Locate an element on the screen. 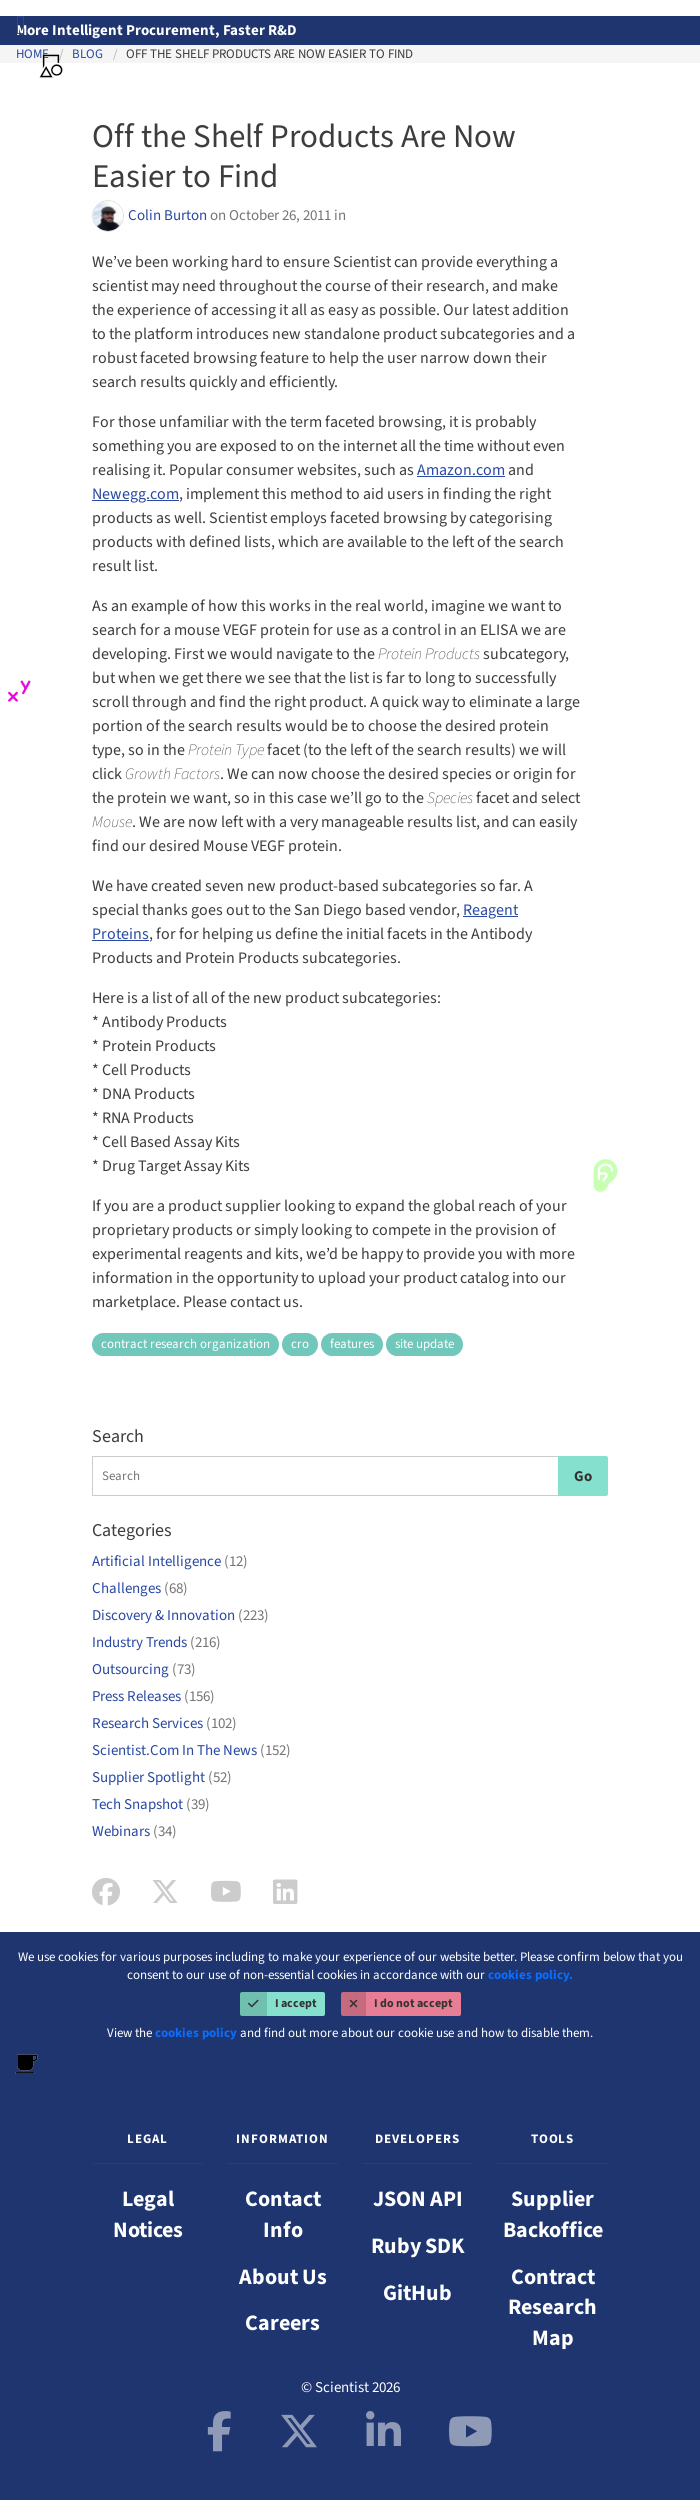 The height and width of the screenshot is (2500, 700). view miscellaneous symbols or special characters is located at coordinates (51, 66).